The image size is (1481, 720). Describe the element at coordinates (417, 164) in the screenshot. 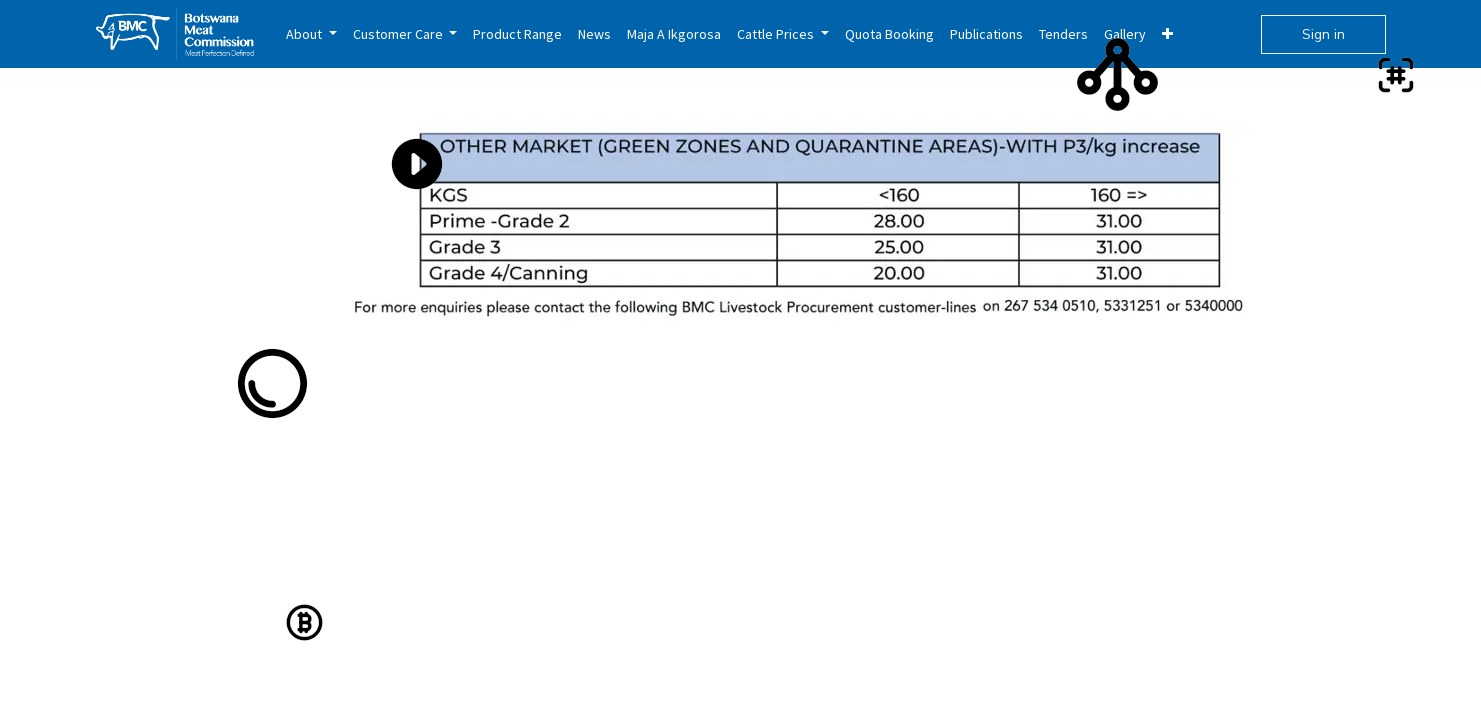

I see `play media or video content` at that location.